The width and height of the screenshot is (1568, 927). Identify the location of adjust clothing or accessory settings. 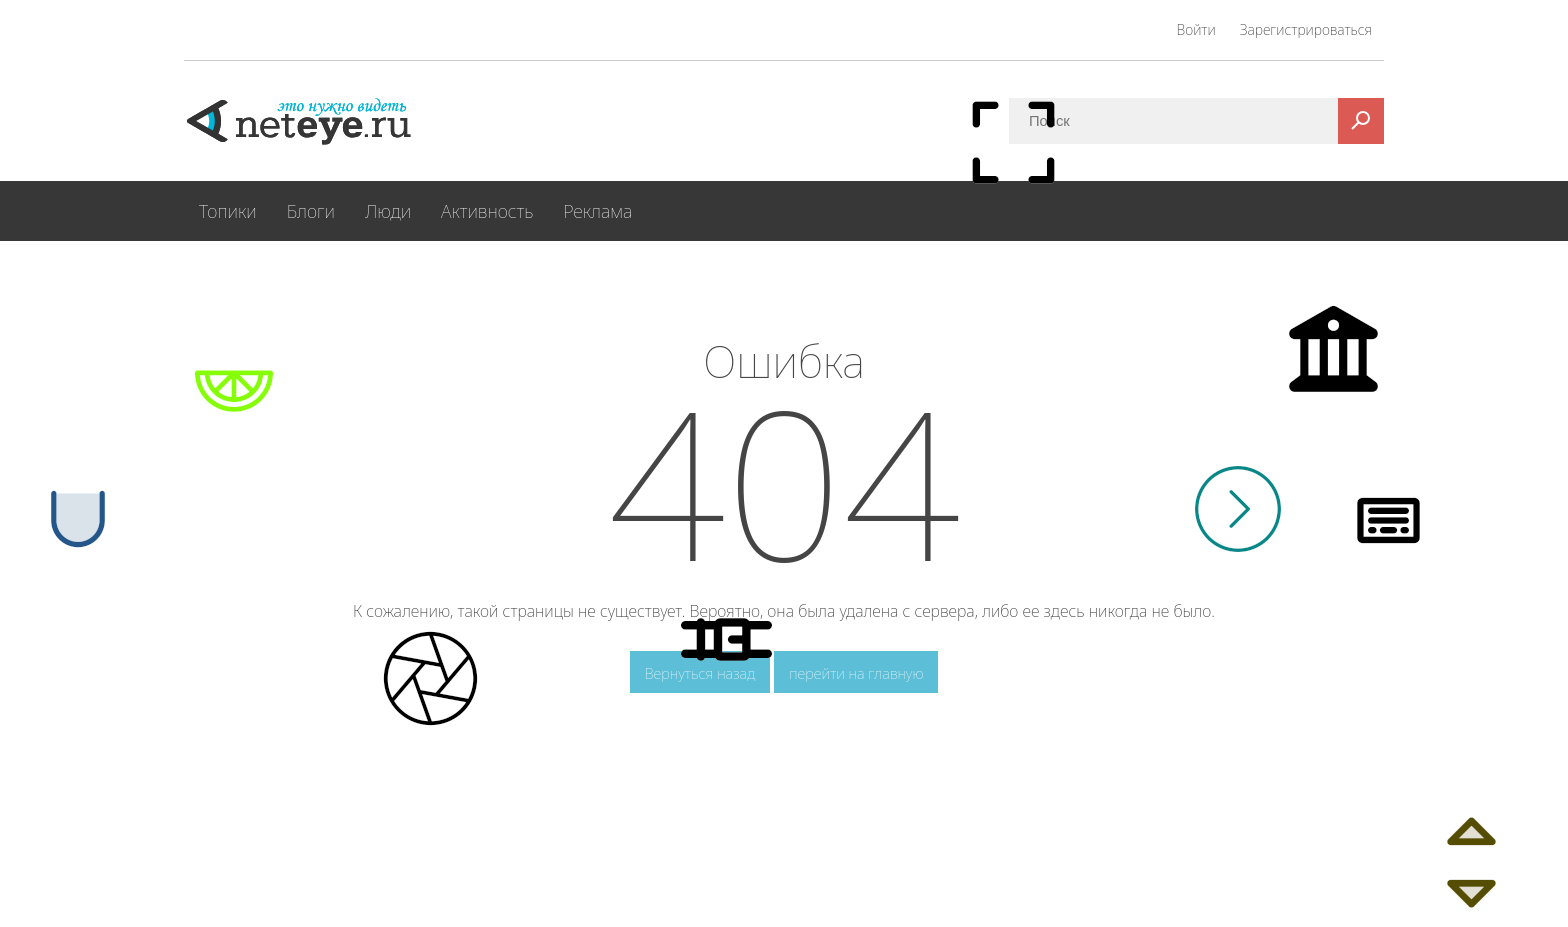
(726, 639).